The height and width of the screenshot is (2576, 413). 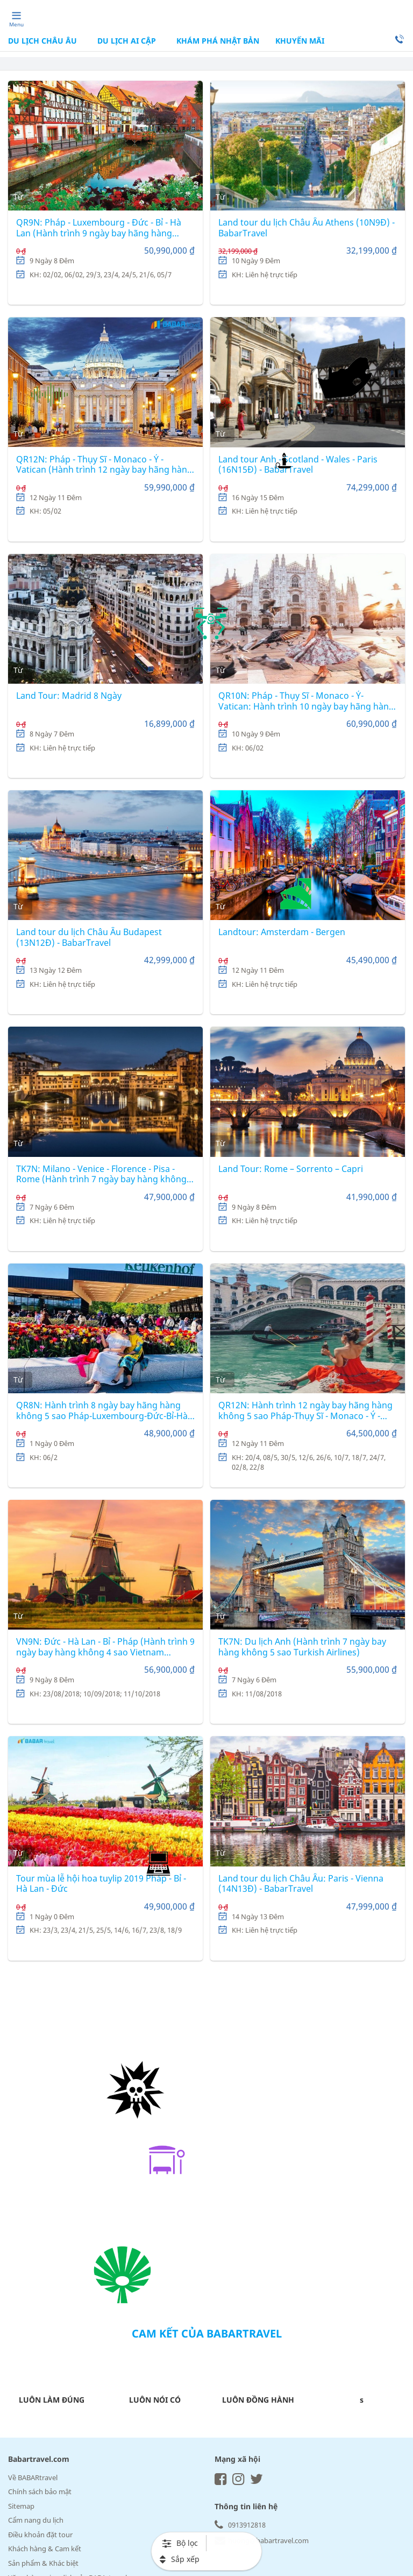 What do you see at coordinates (296, 894) in the screenshot?
I see `equip shoulder armor piece` at bounding box center [296, 894].